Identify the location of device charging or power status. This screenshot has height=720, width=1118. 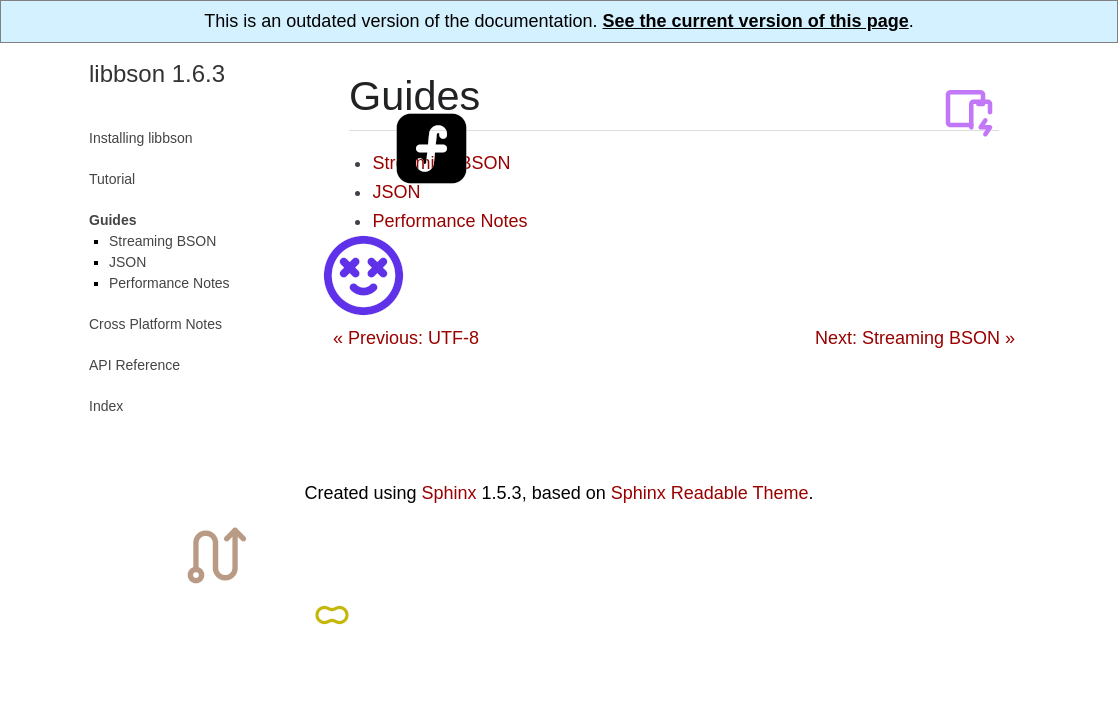
(969, 111).